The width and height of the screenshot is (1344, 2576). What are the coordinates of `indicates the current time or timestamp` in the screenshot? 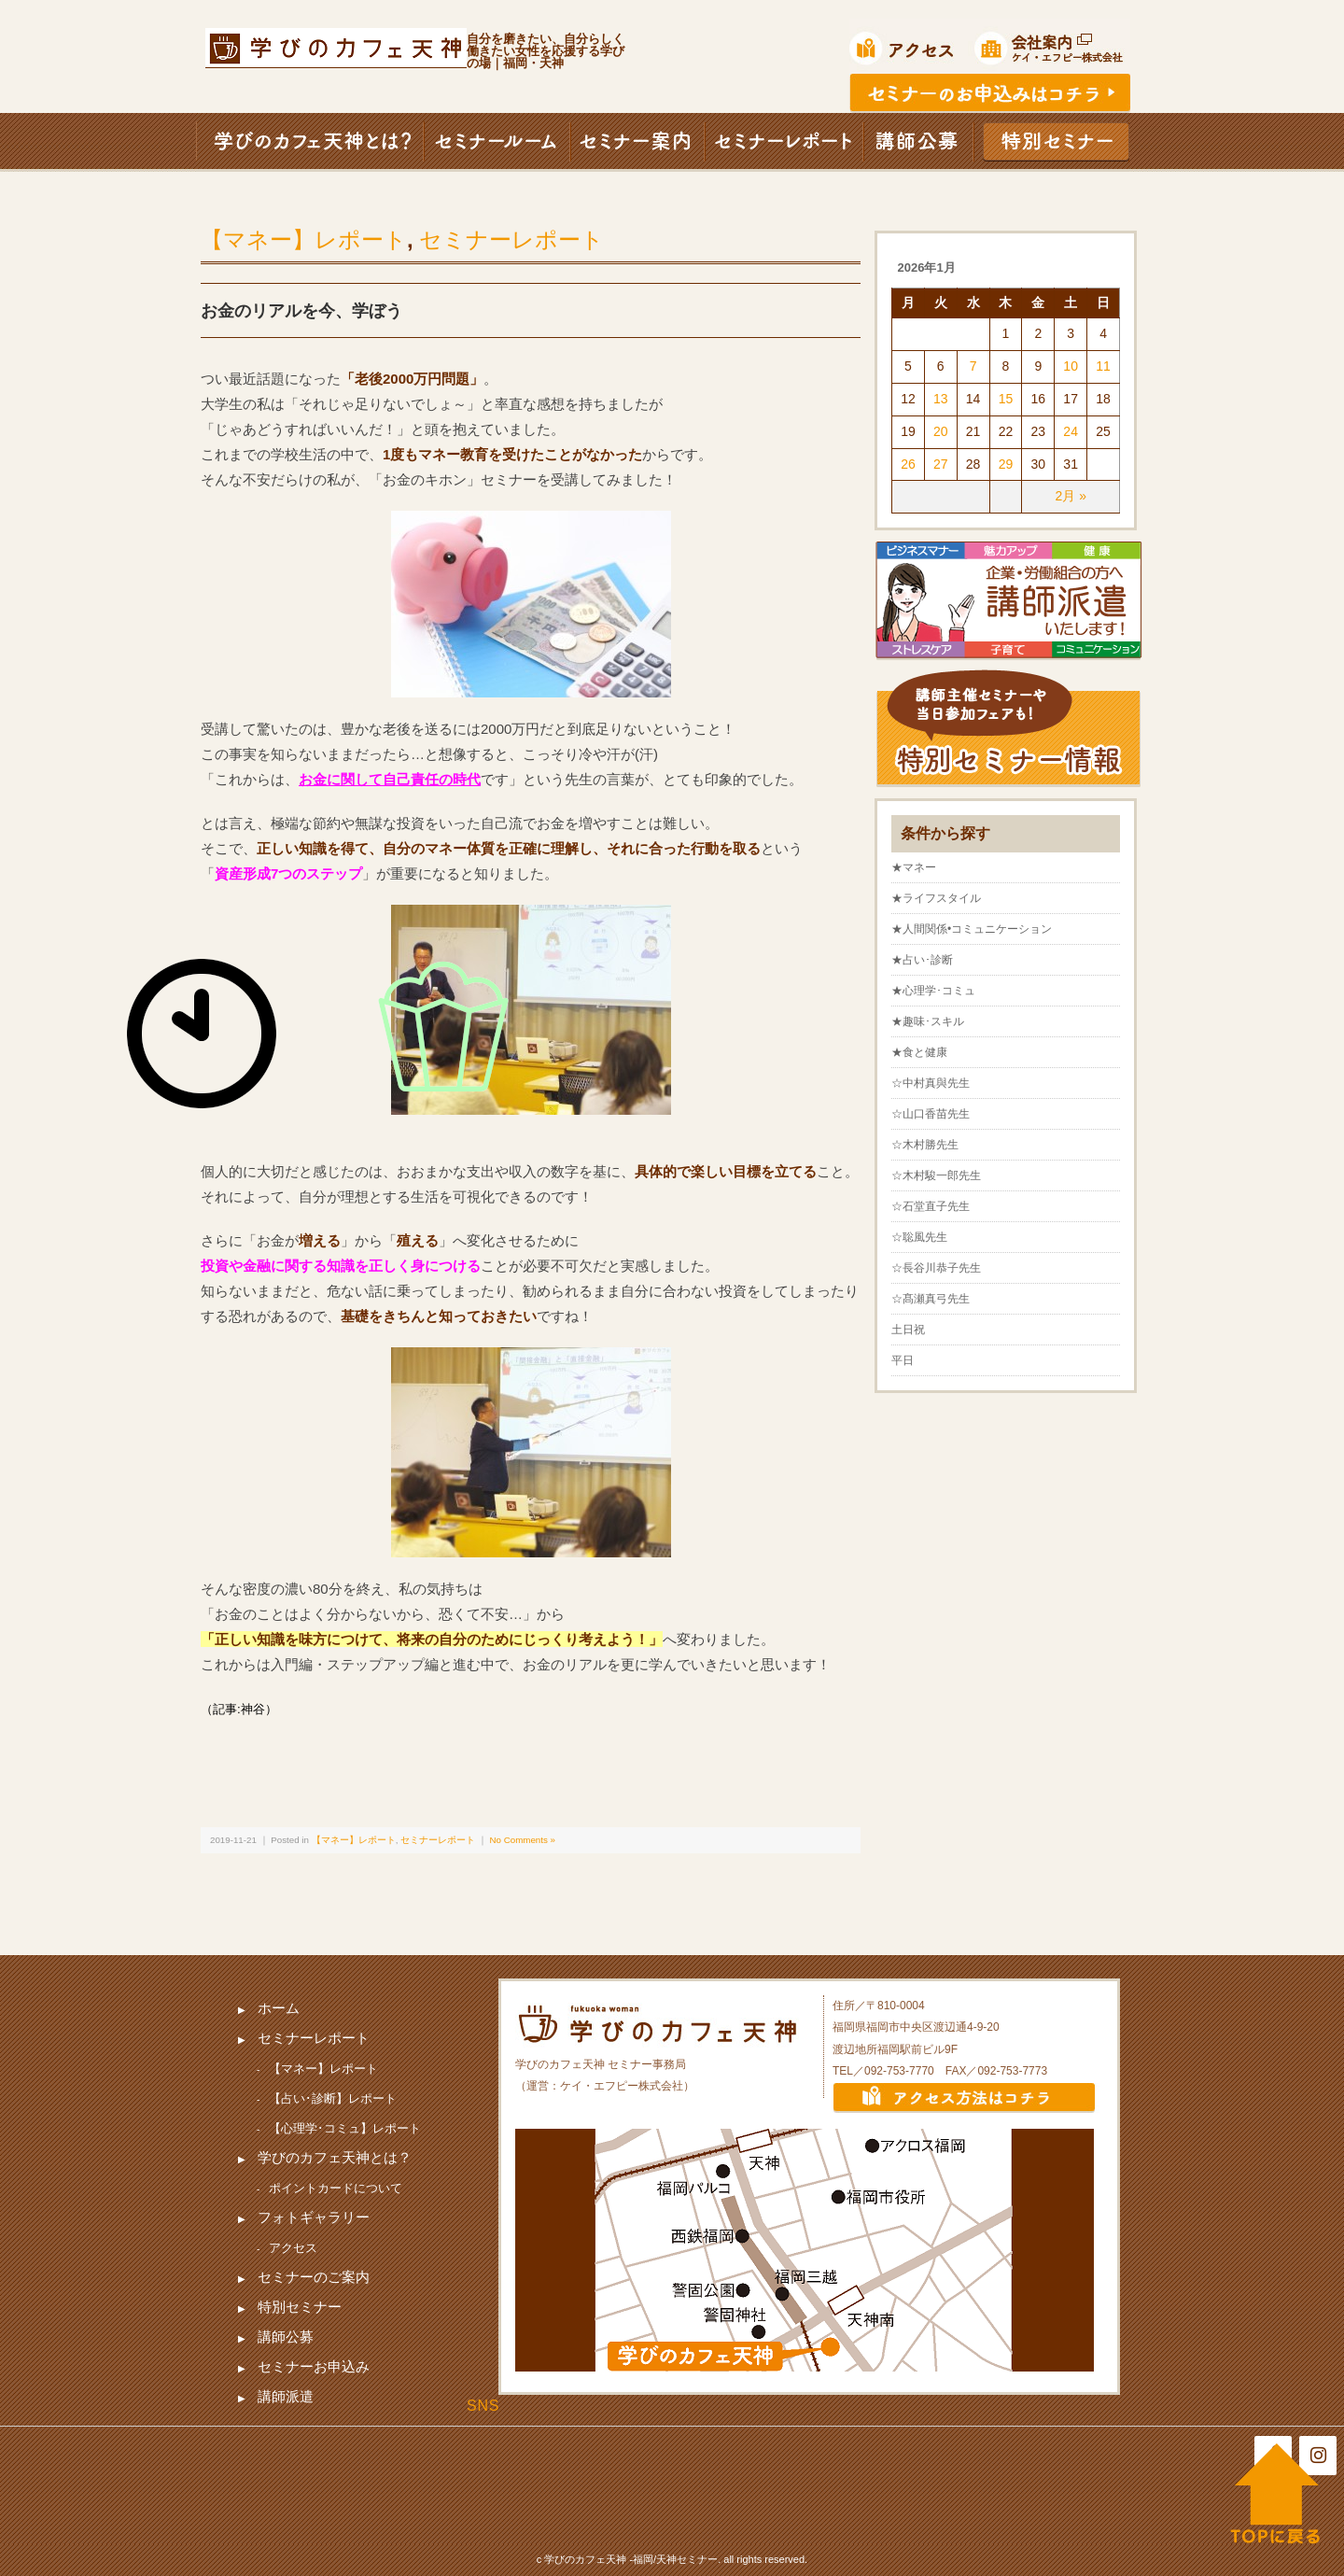 It's located at (202, 1034).